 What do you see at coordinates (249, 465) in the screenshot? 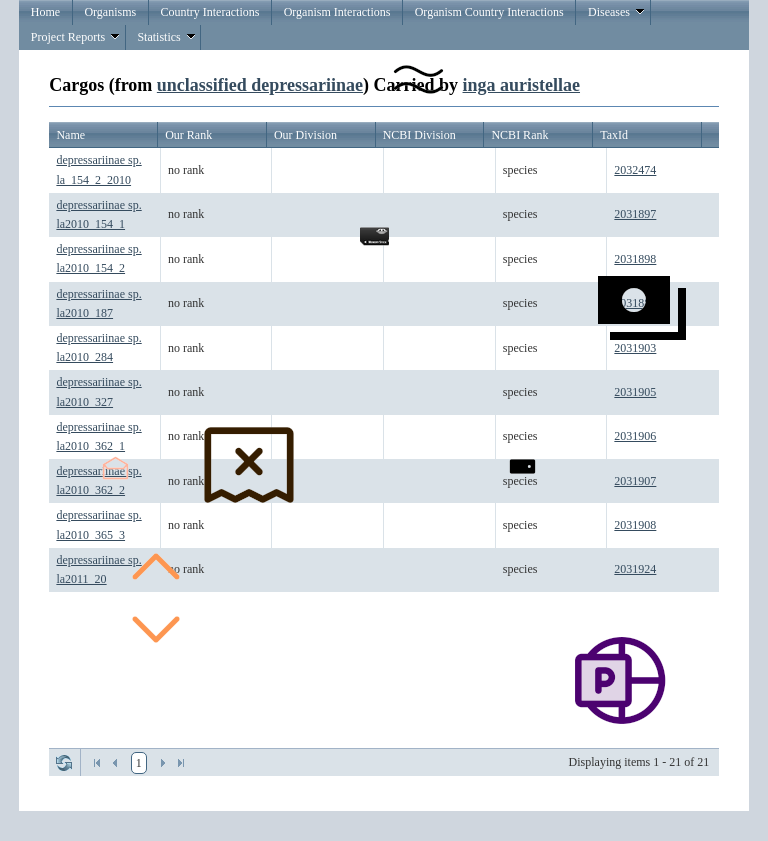
I see `cancel or void a receipt` at bounding box center [249, 465].